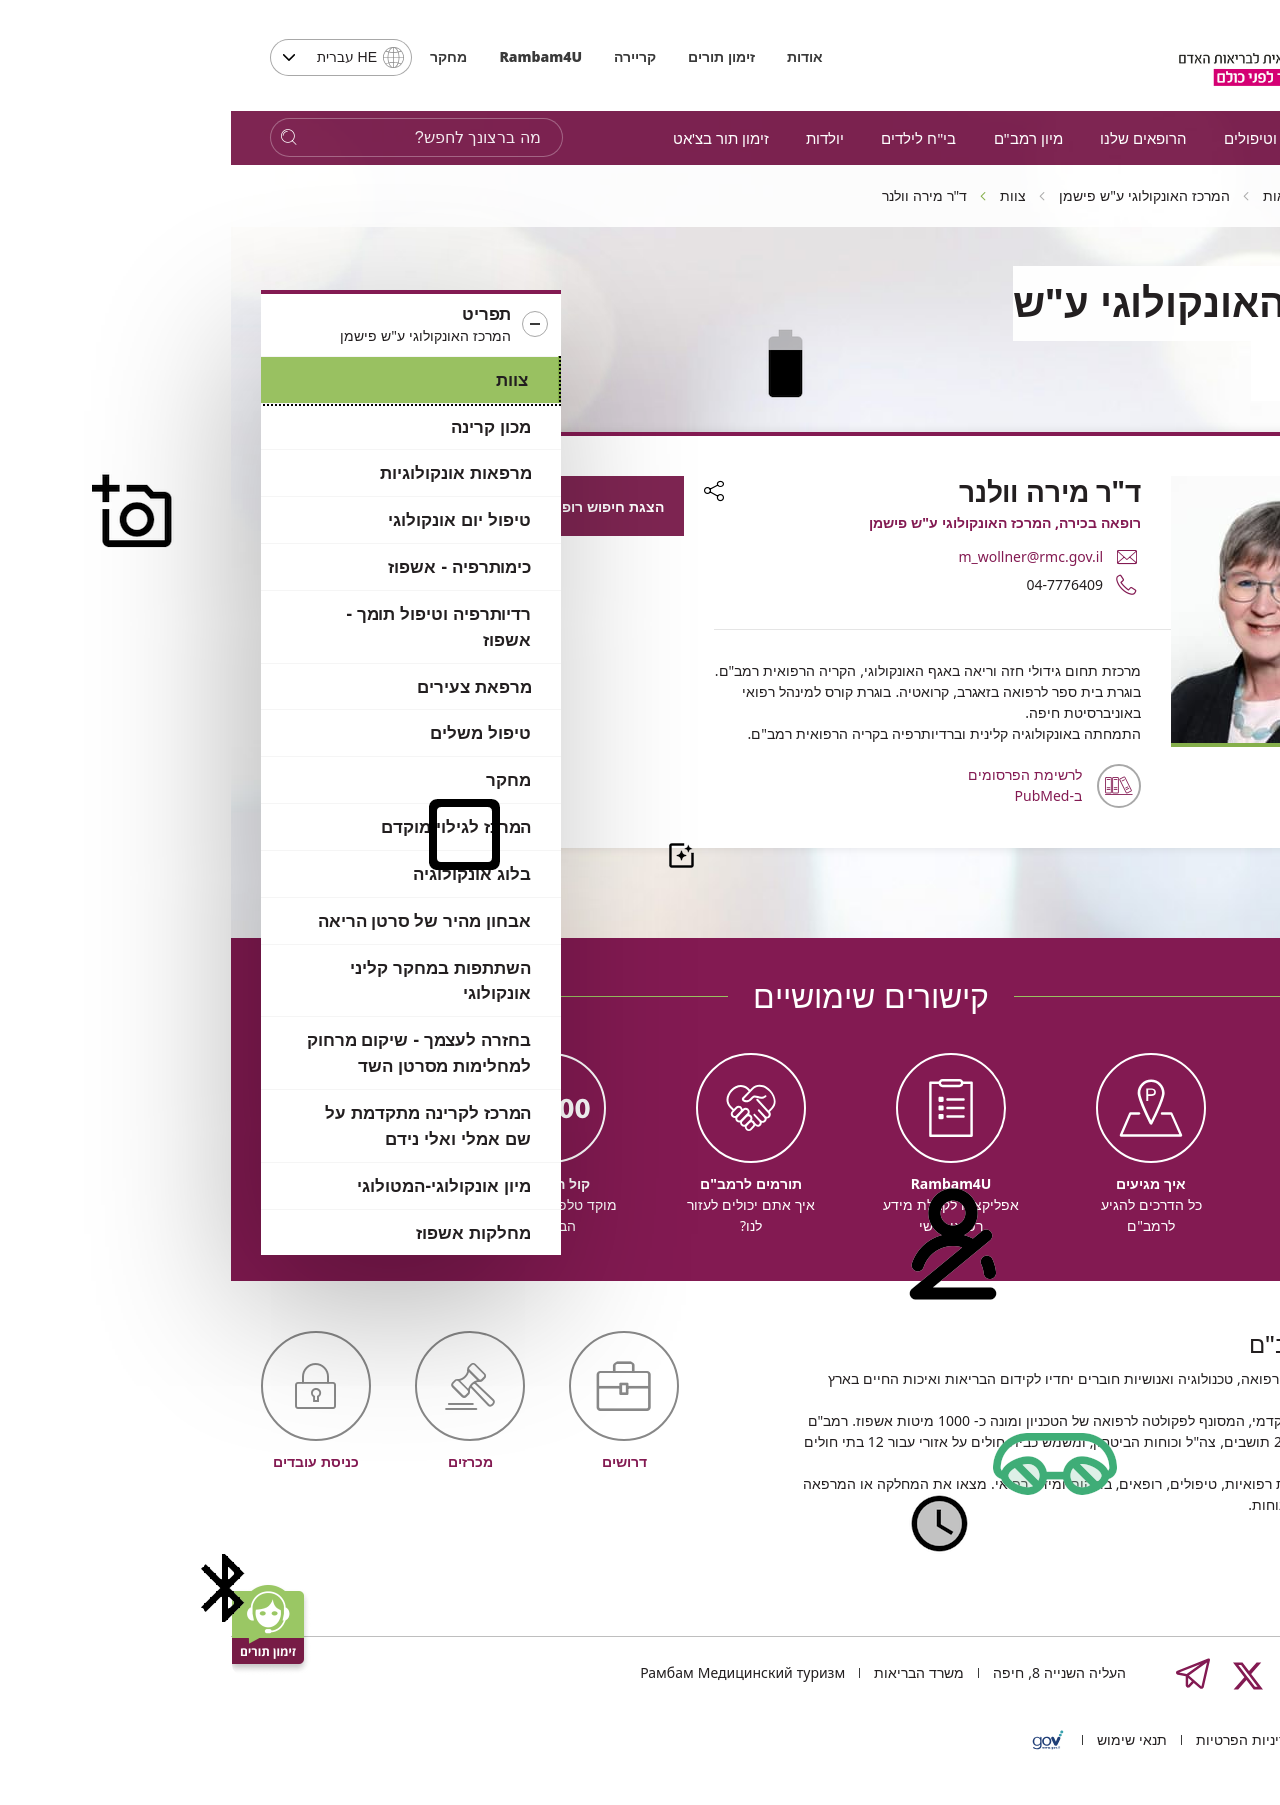  What do you see at coordinates (464, 834) in the screenshot?
I see `unselected checkbox option` at bounding box center [464, 834].